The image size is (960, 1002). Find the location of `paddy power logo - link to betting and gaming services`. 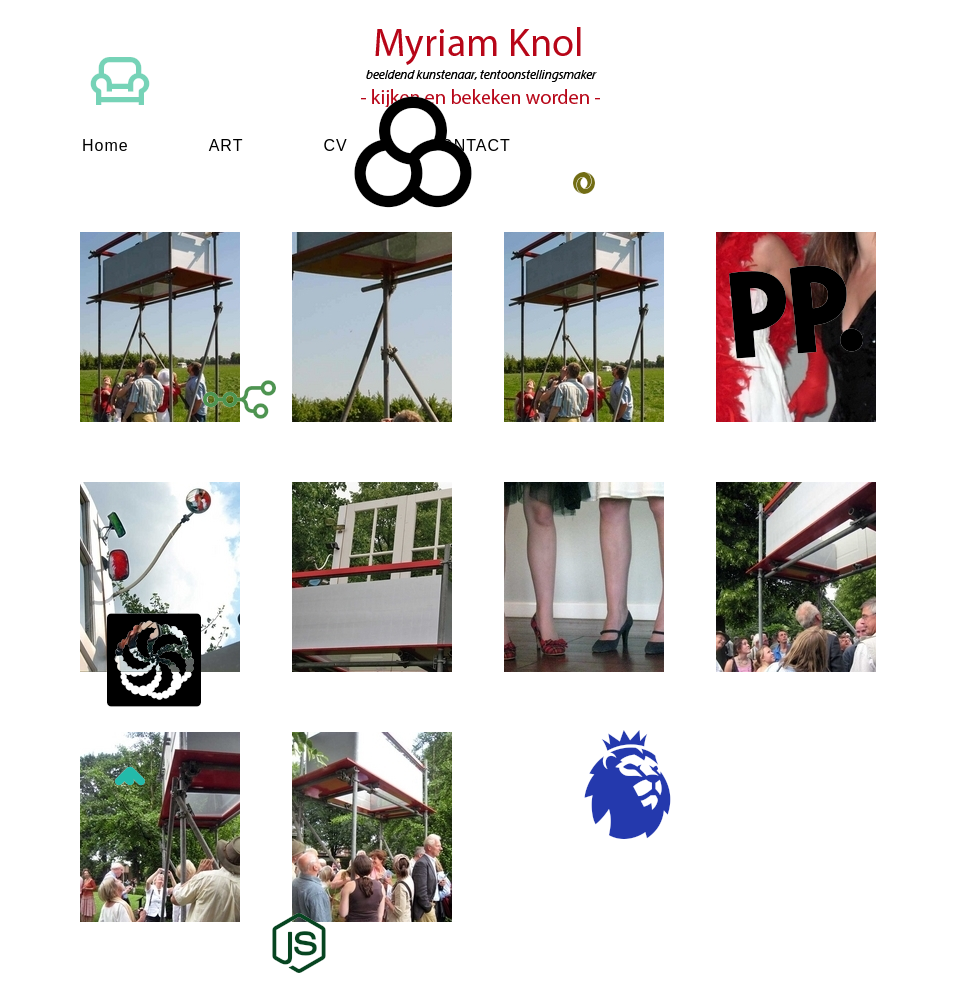

paddy power logo - link to betting and gaming services is located at coordinates (796, 312).